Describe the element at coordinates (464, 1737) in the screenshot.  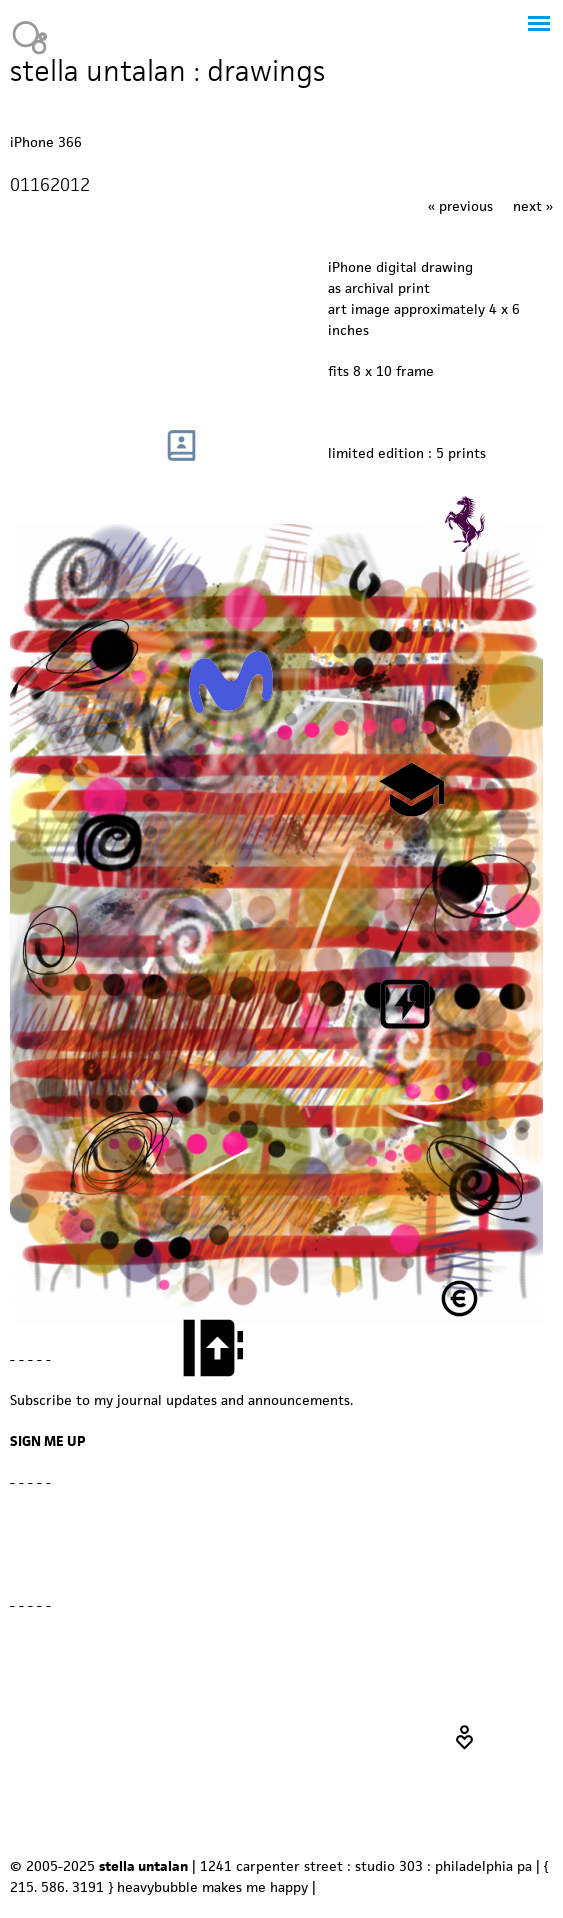
I see `empathize or show compassion for others` at that location.